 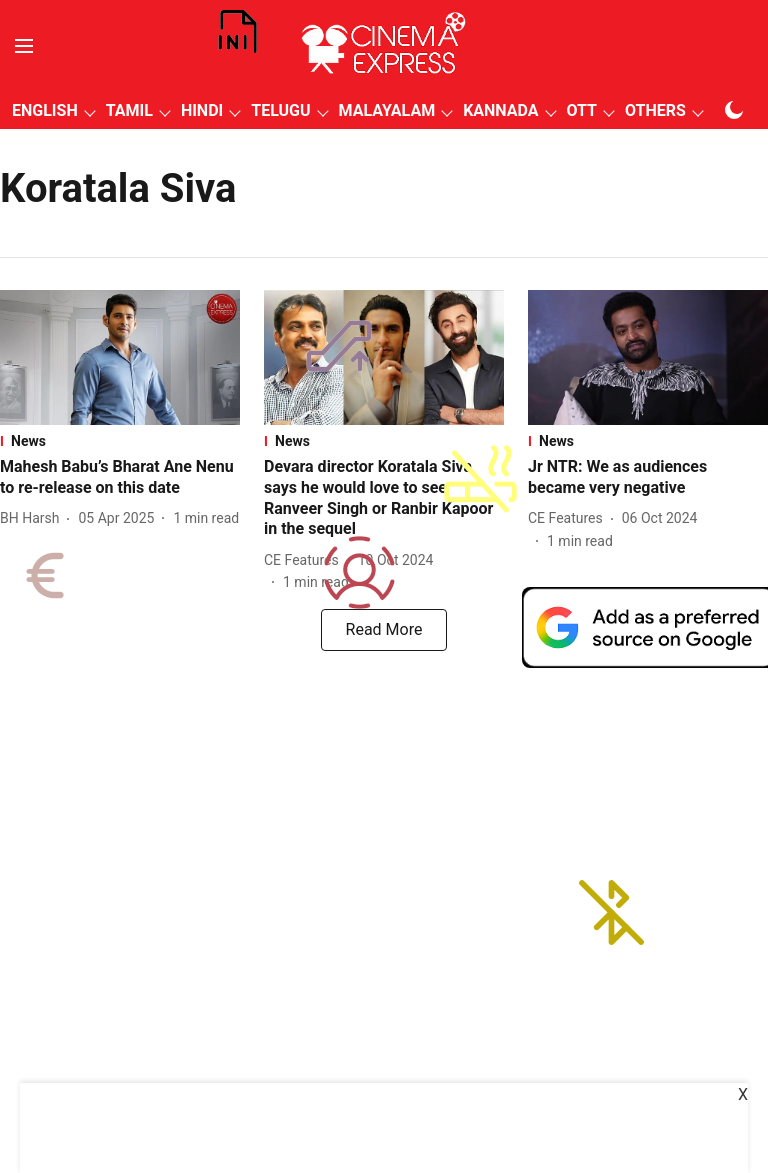 What do you see at coordinates (359, 572) in the screenshot?
I see `incomplete or pending user profile` at bounding box center [359, 572].